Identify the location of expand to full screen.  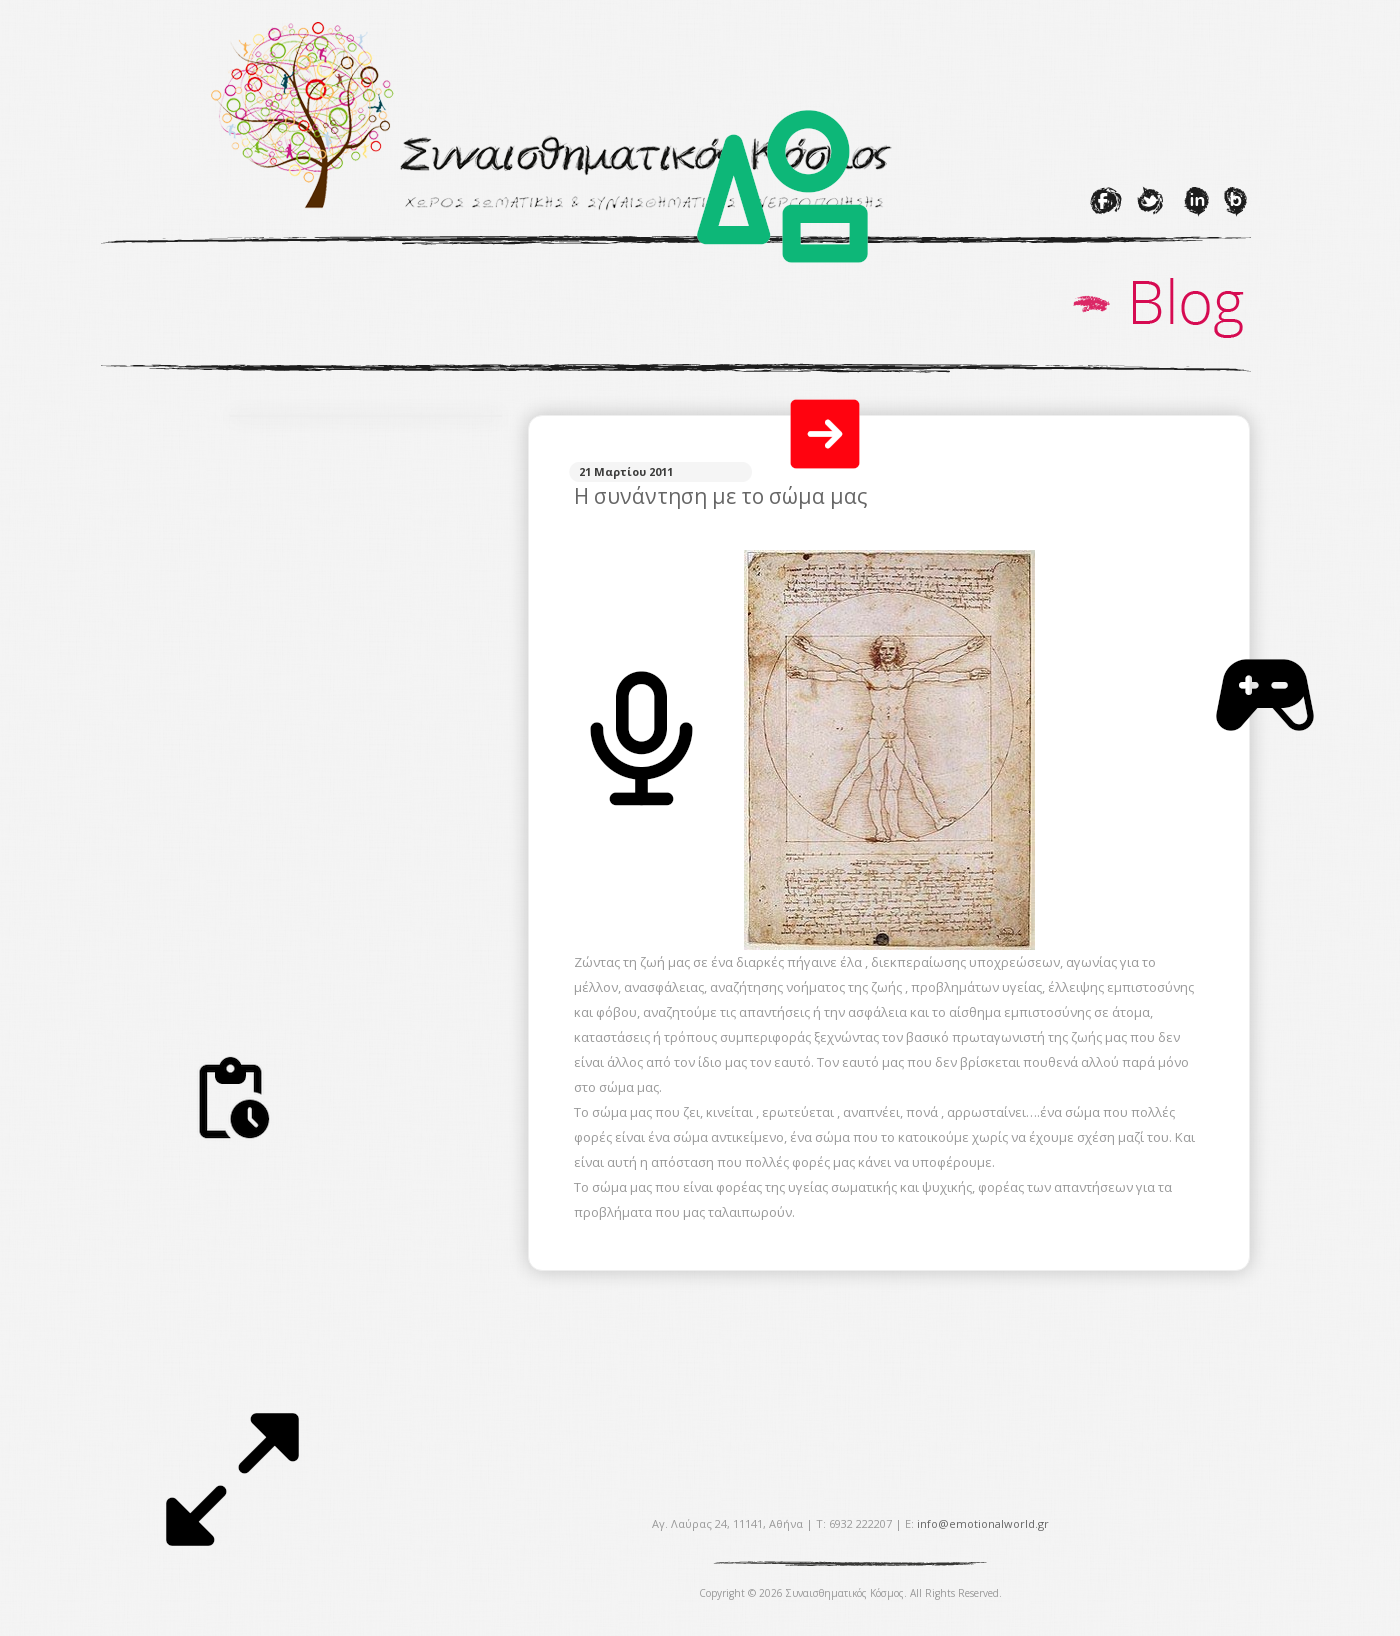
(232, 1479).